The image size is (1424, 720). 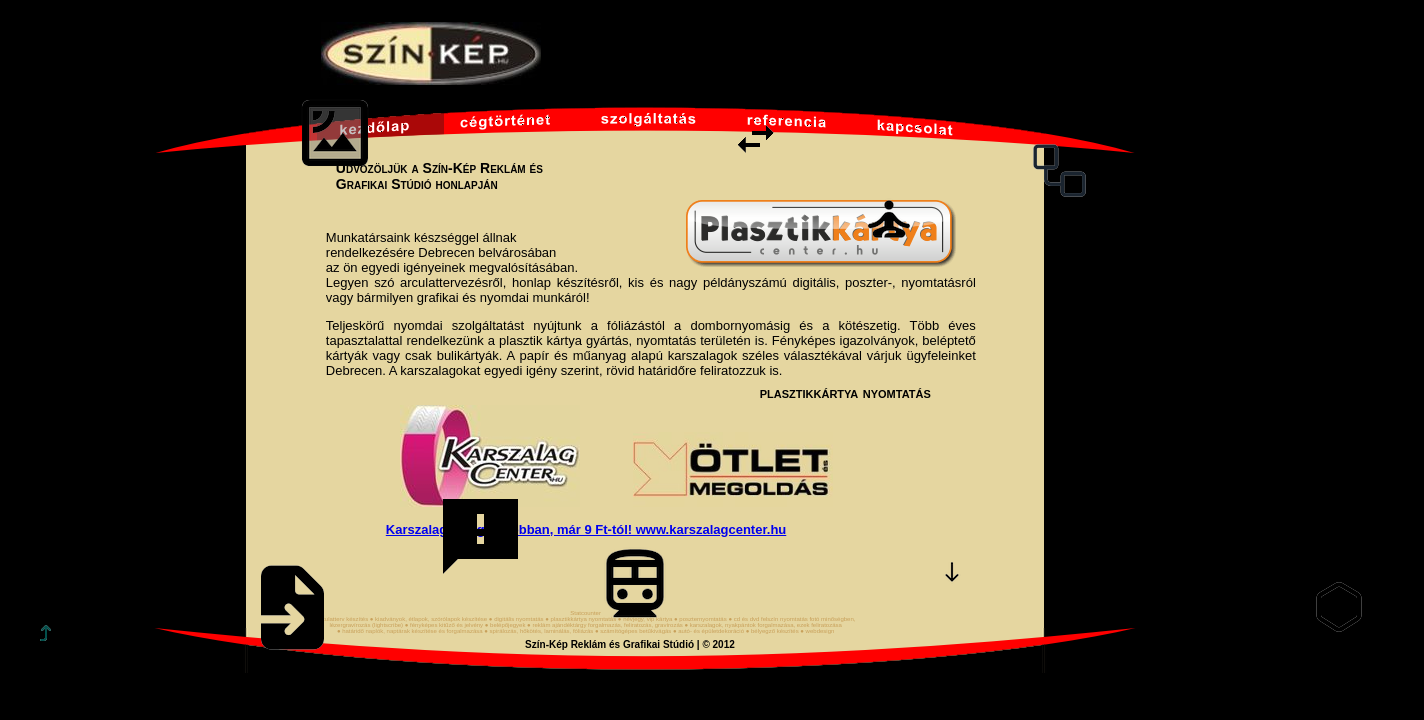 I want to click on import a file from another location, so click(x=292, y=607).